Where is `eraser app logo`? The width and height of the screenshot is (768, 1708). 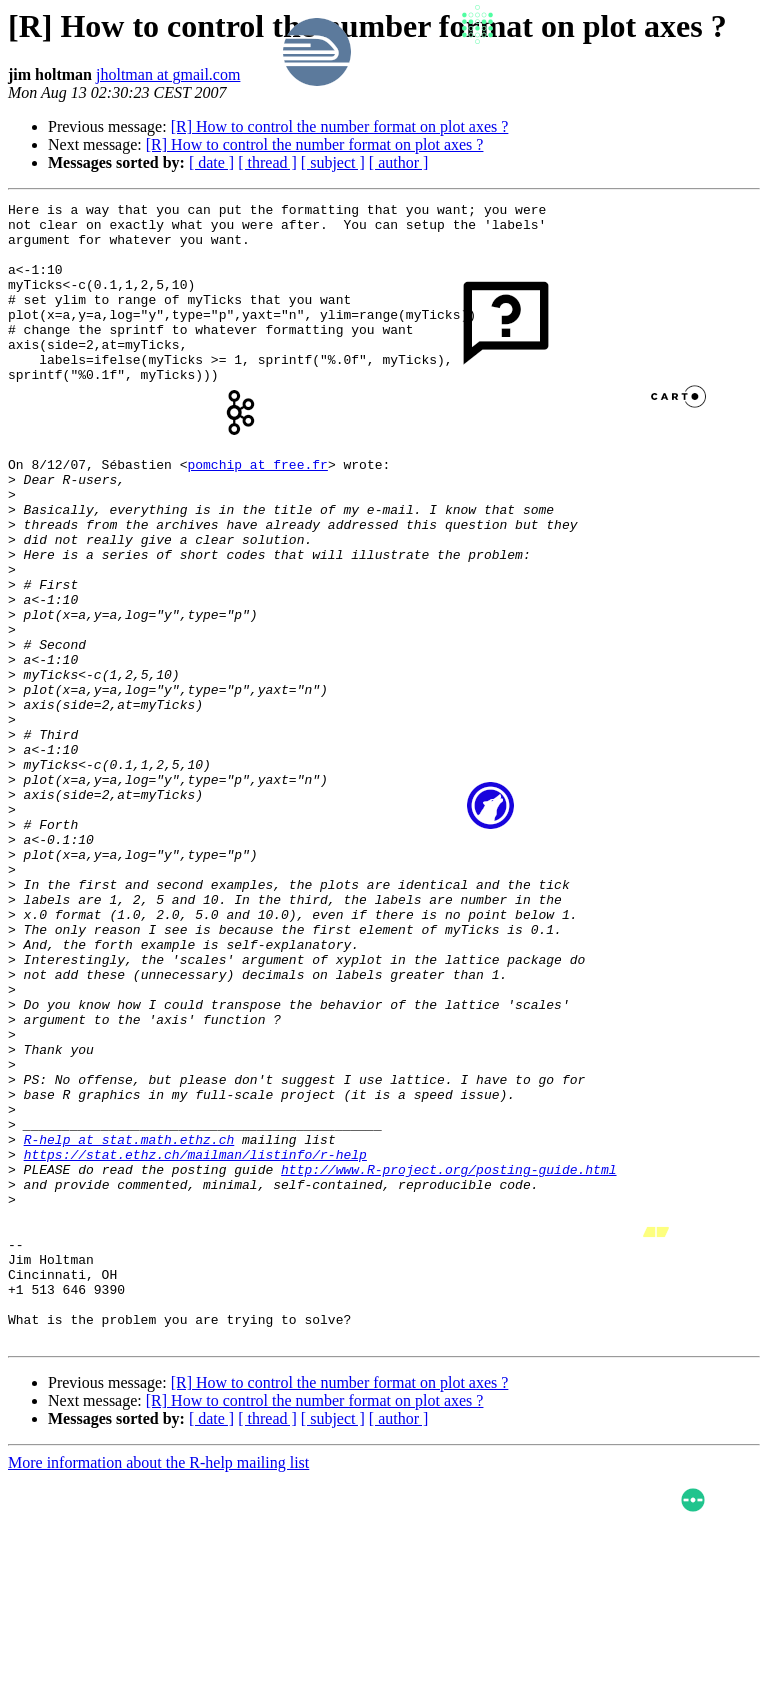 eraser app logo is located at coordinates (656, 1232).